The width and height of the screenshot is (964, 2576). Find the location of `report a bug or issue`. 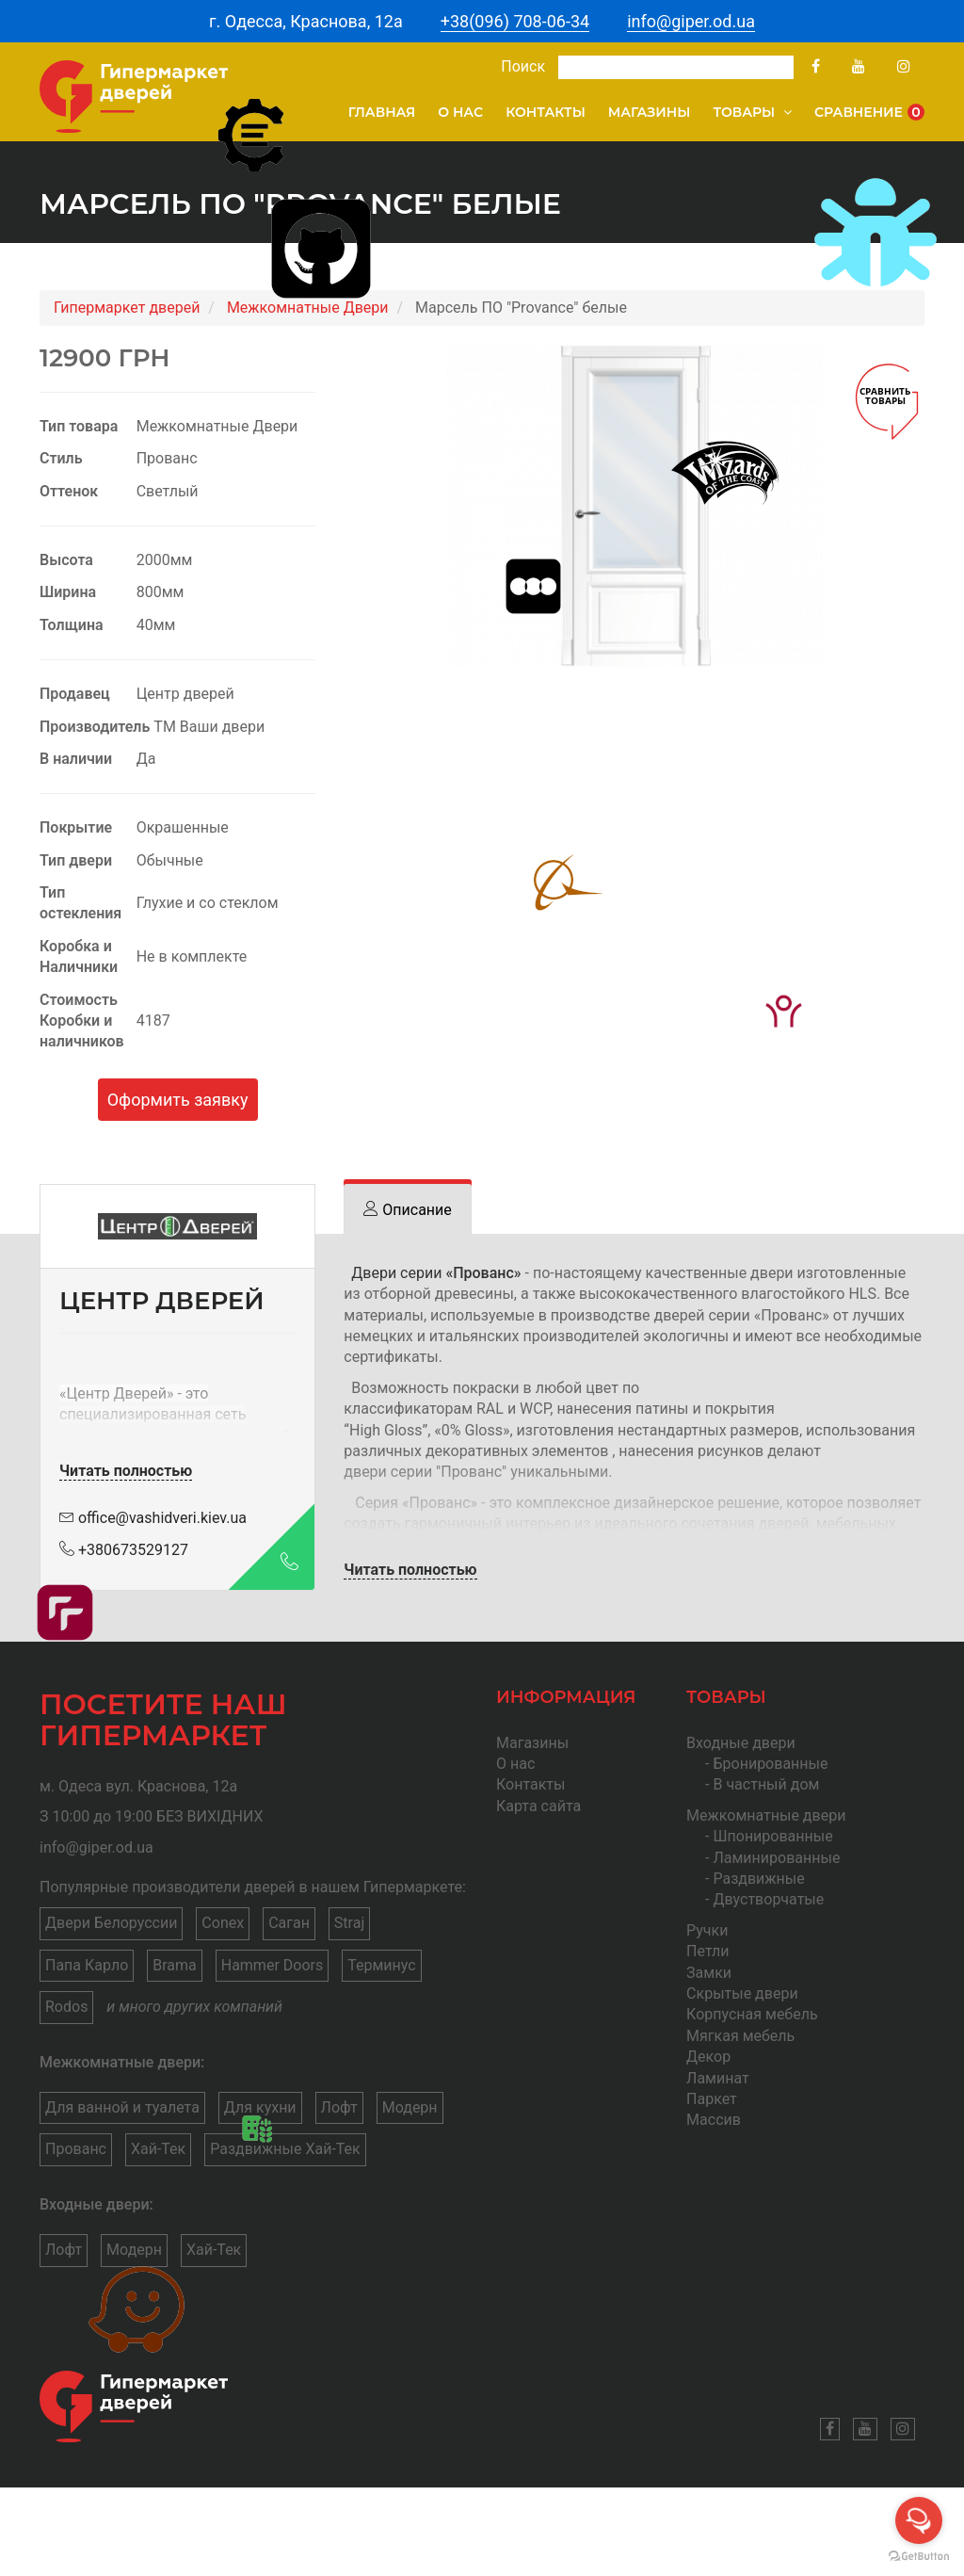

report a bug or issue is located at coordinates (876, 233).